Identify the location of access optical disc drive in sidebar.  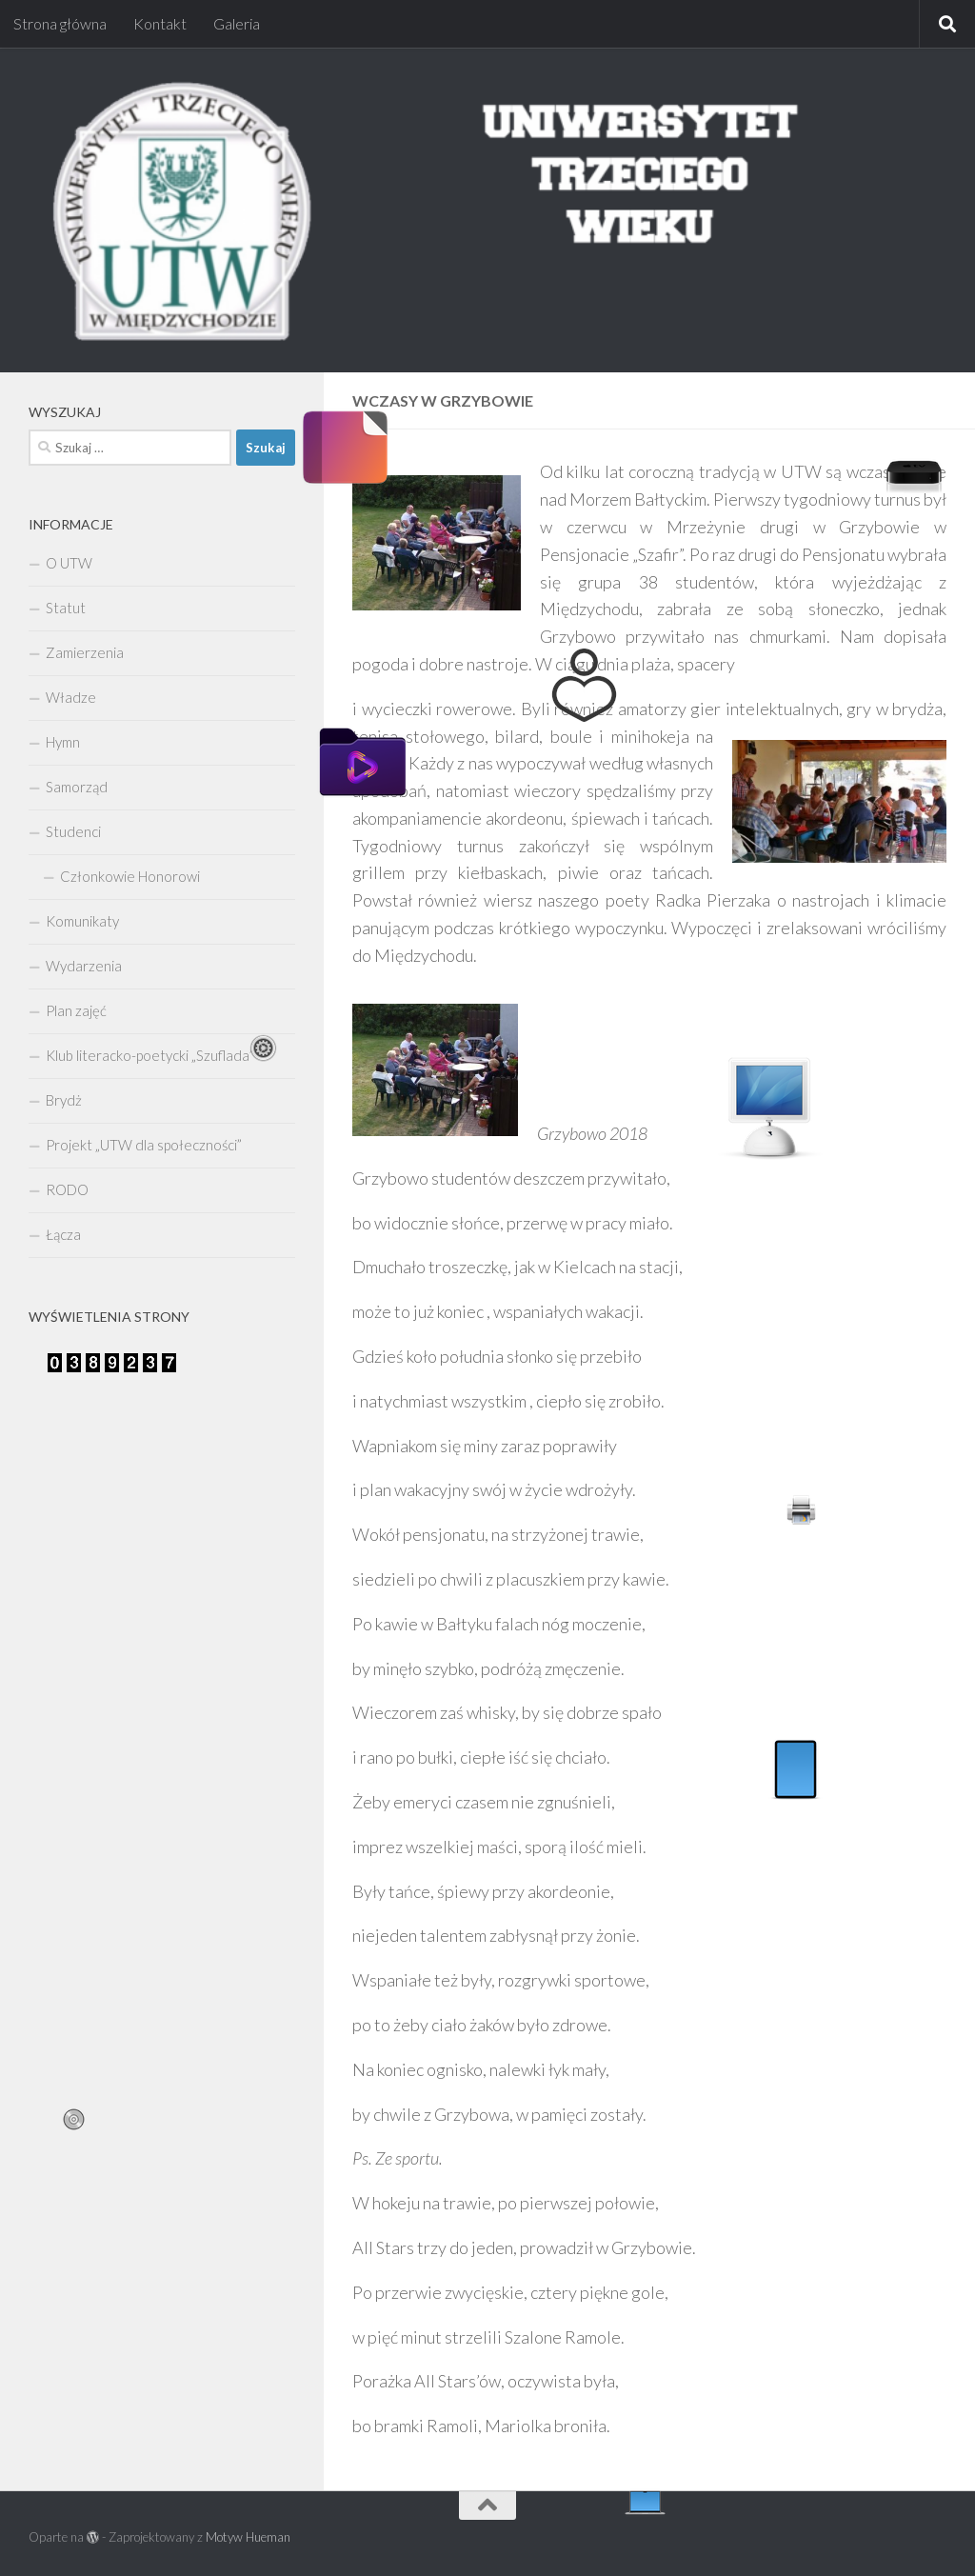
(73, 2119).